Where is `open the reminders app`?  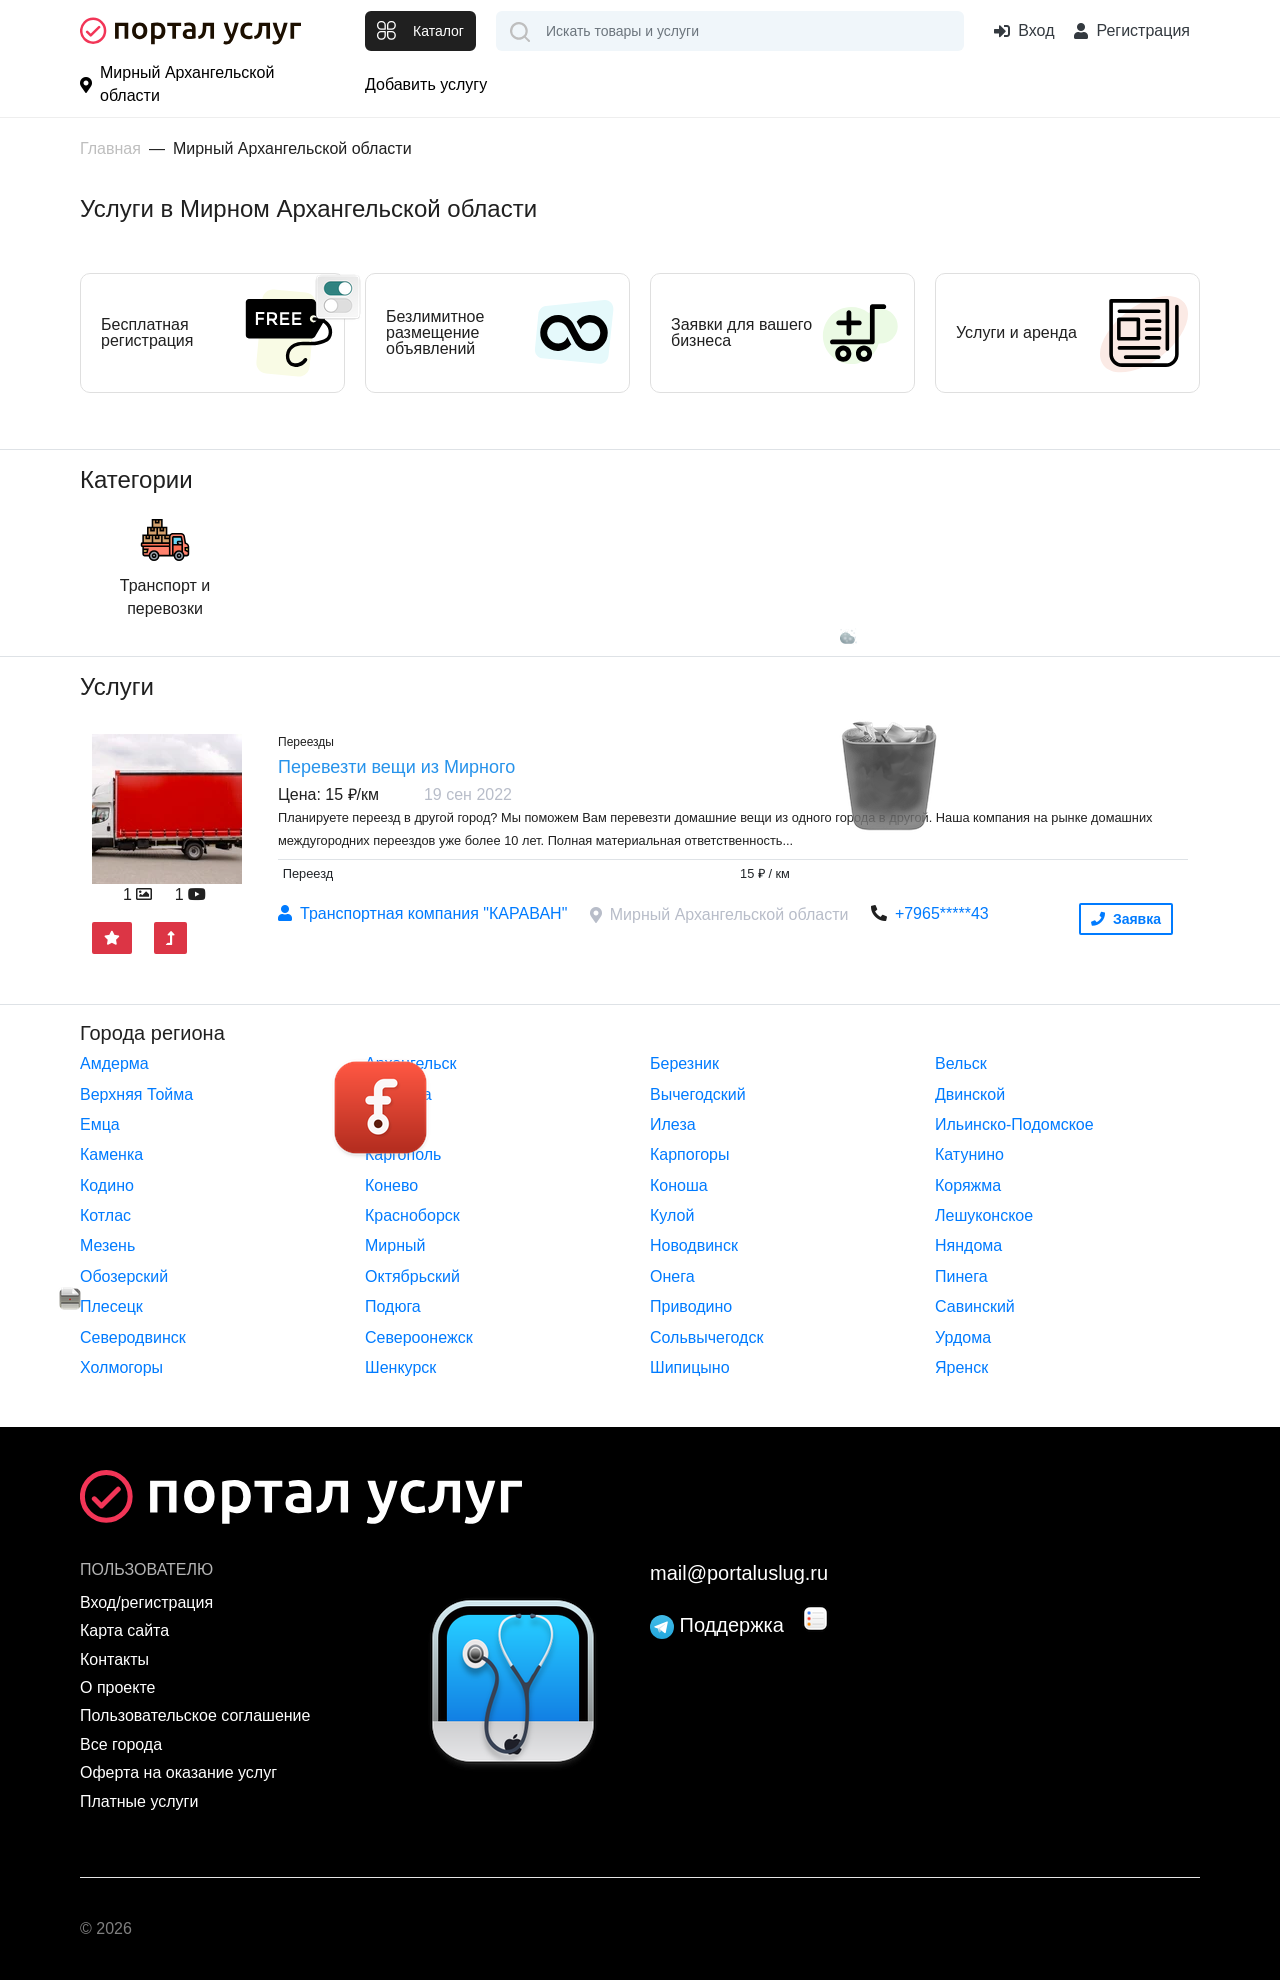 open the reminders app is located at coordinates (815, 1618).